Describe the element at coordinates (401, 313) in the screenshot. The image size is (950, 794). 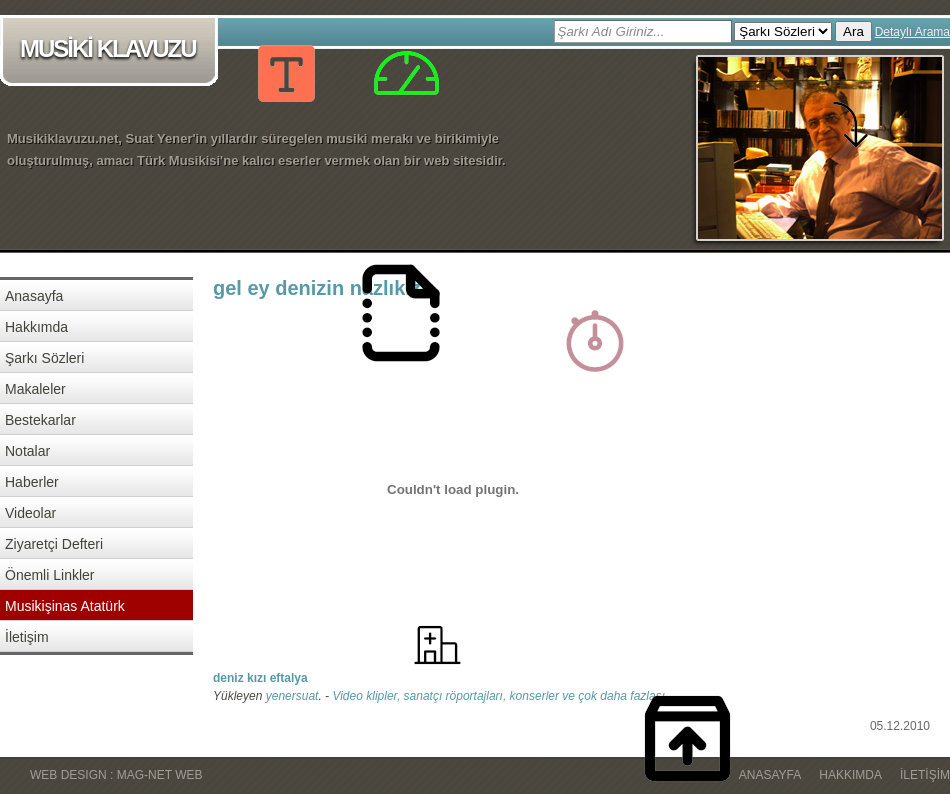
I see `indicates a corrupted or damaged file` at that location.